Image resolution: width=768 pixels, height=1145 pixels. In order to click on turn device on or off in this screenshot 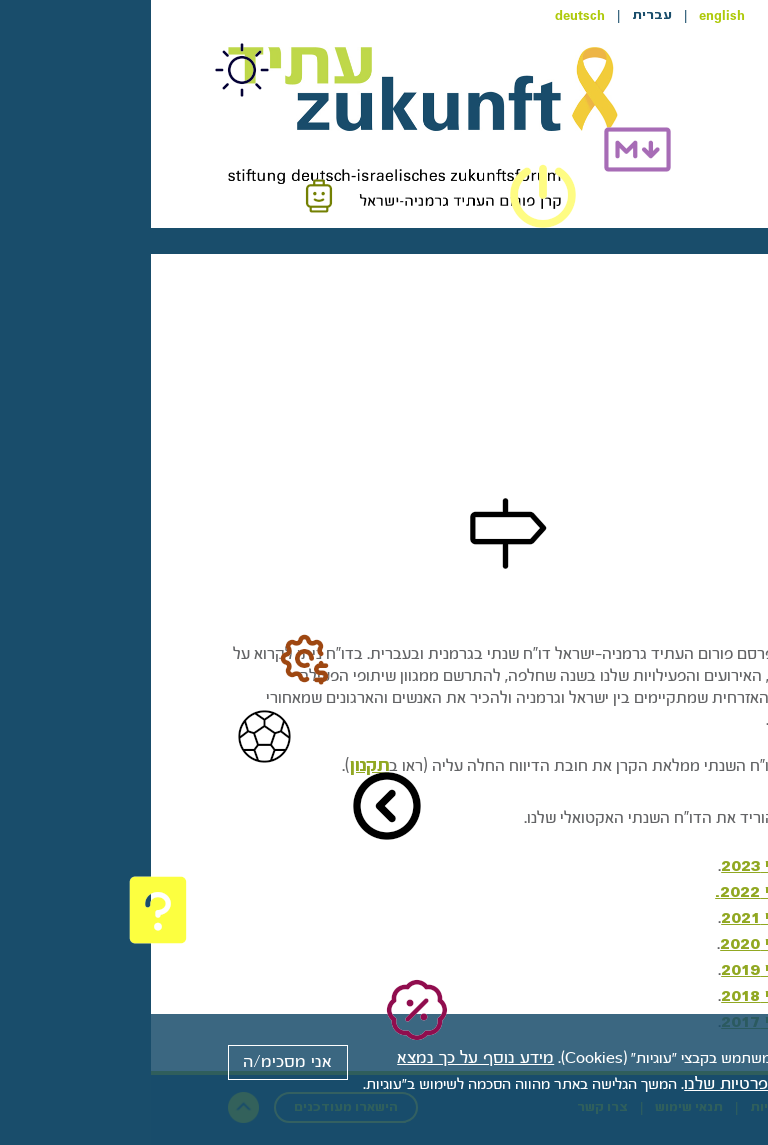, I will do `click(543, 195)`.